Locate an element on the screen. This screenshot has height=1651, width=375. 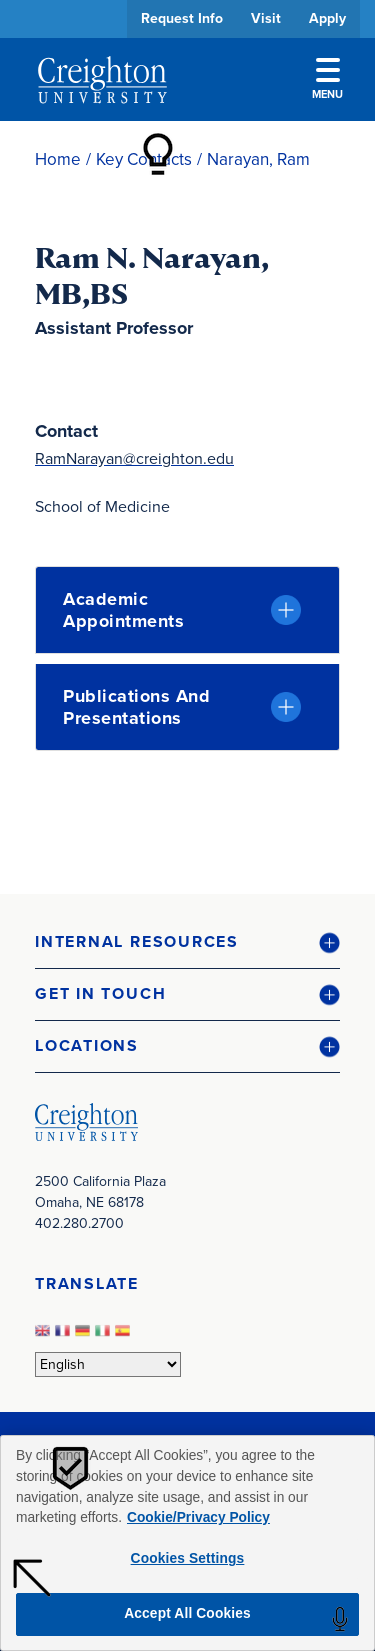
indicates a verified or visited location is located at coordinates (70, 1468).